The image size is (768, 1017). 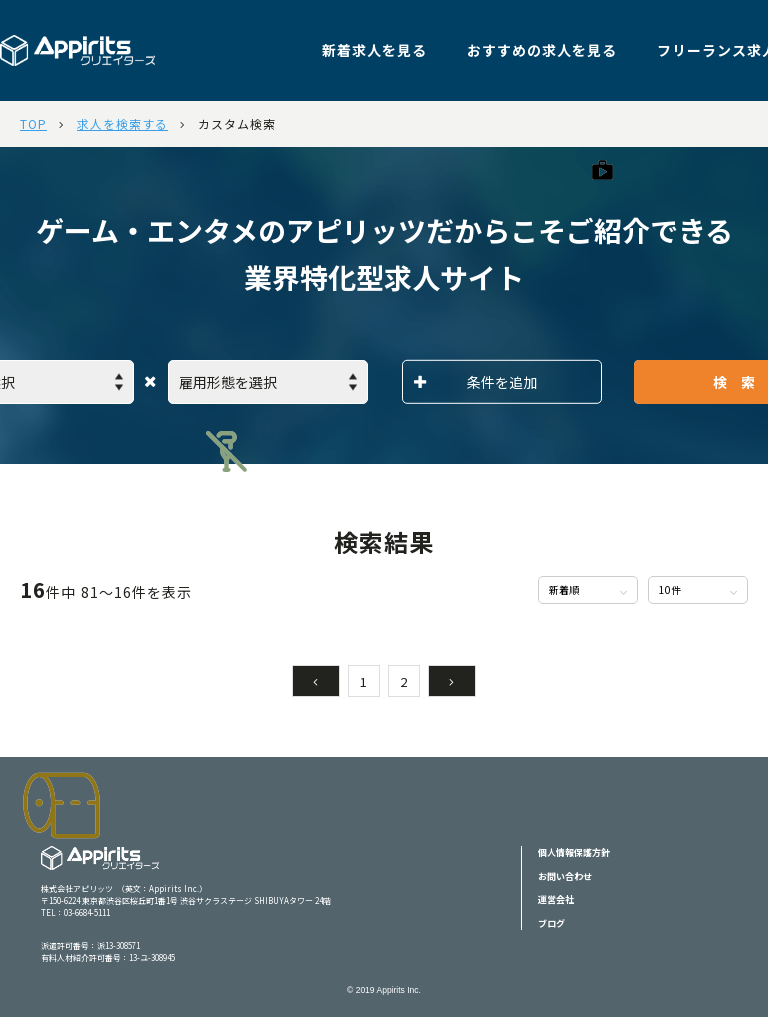 I want to click on bathroom or restroom location indicator, so click(x=61, y=805).